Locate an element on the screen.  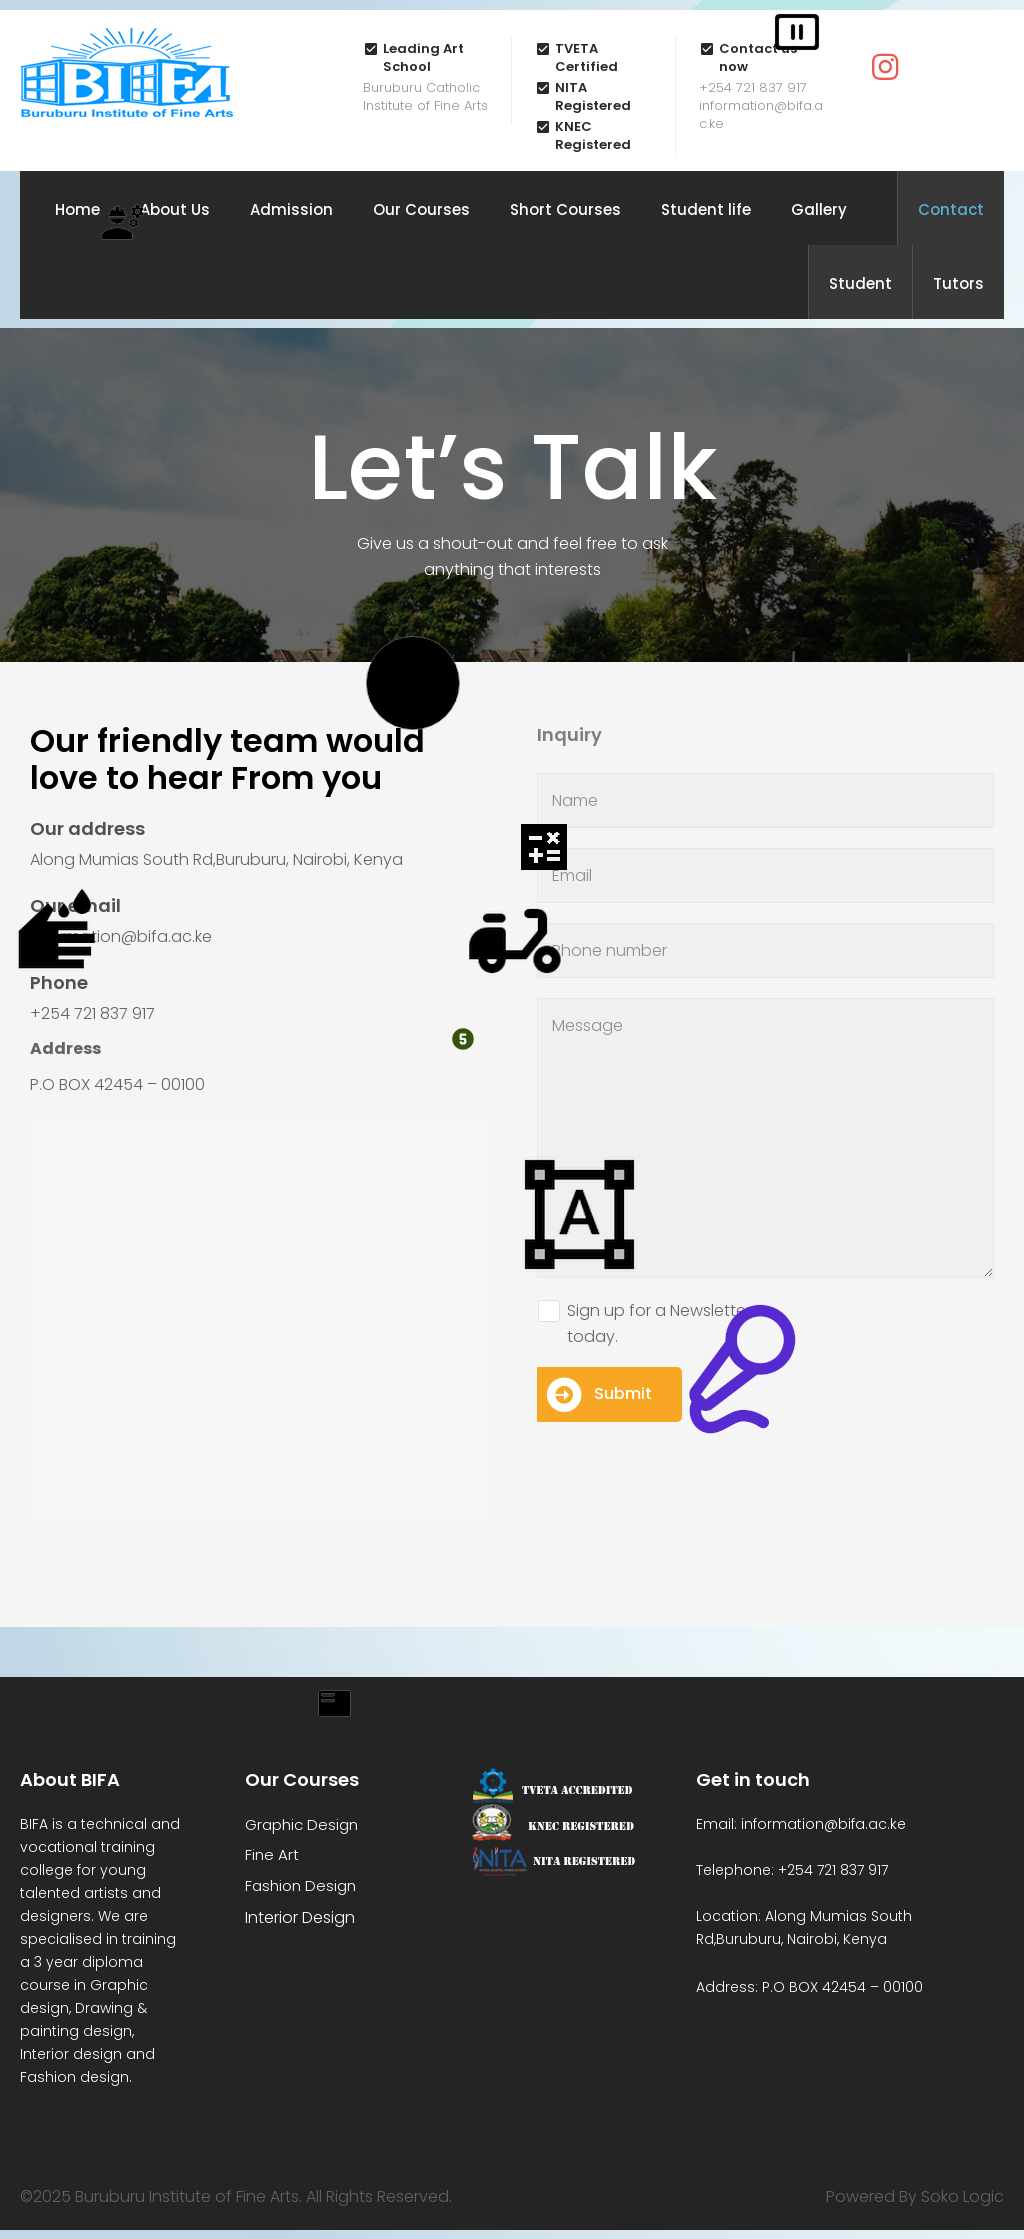
open calculator app is located at coordinates (544, 847).